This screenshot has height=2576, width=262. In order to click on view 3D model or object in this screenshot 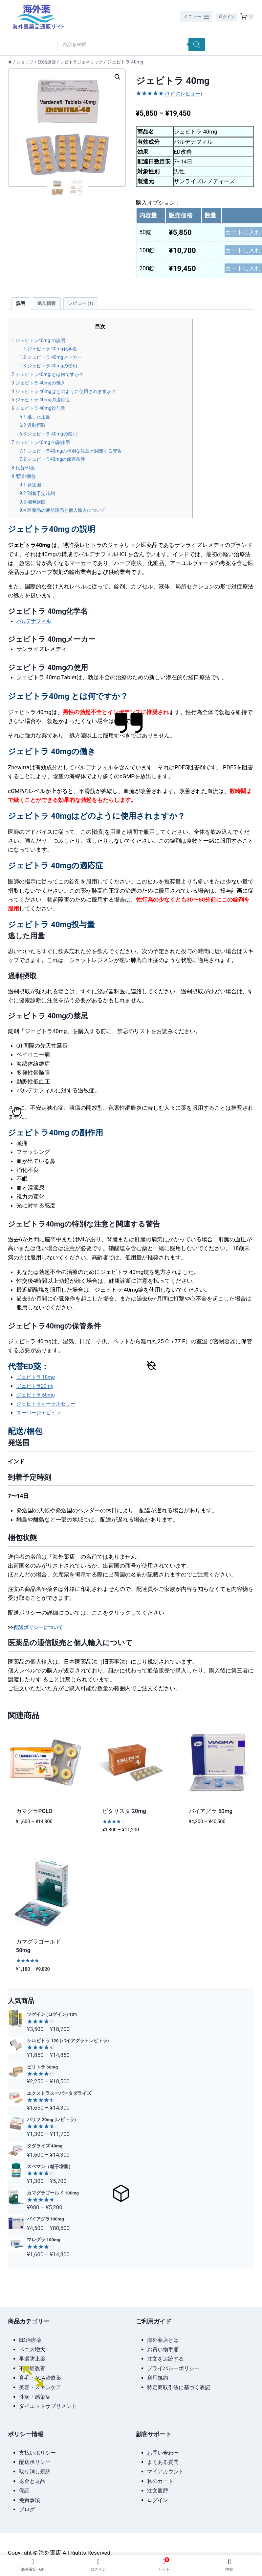, I will do `click(121, 2193)`.